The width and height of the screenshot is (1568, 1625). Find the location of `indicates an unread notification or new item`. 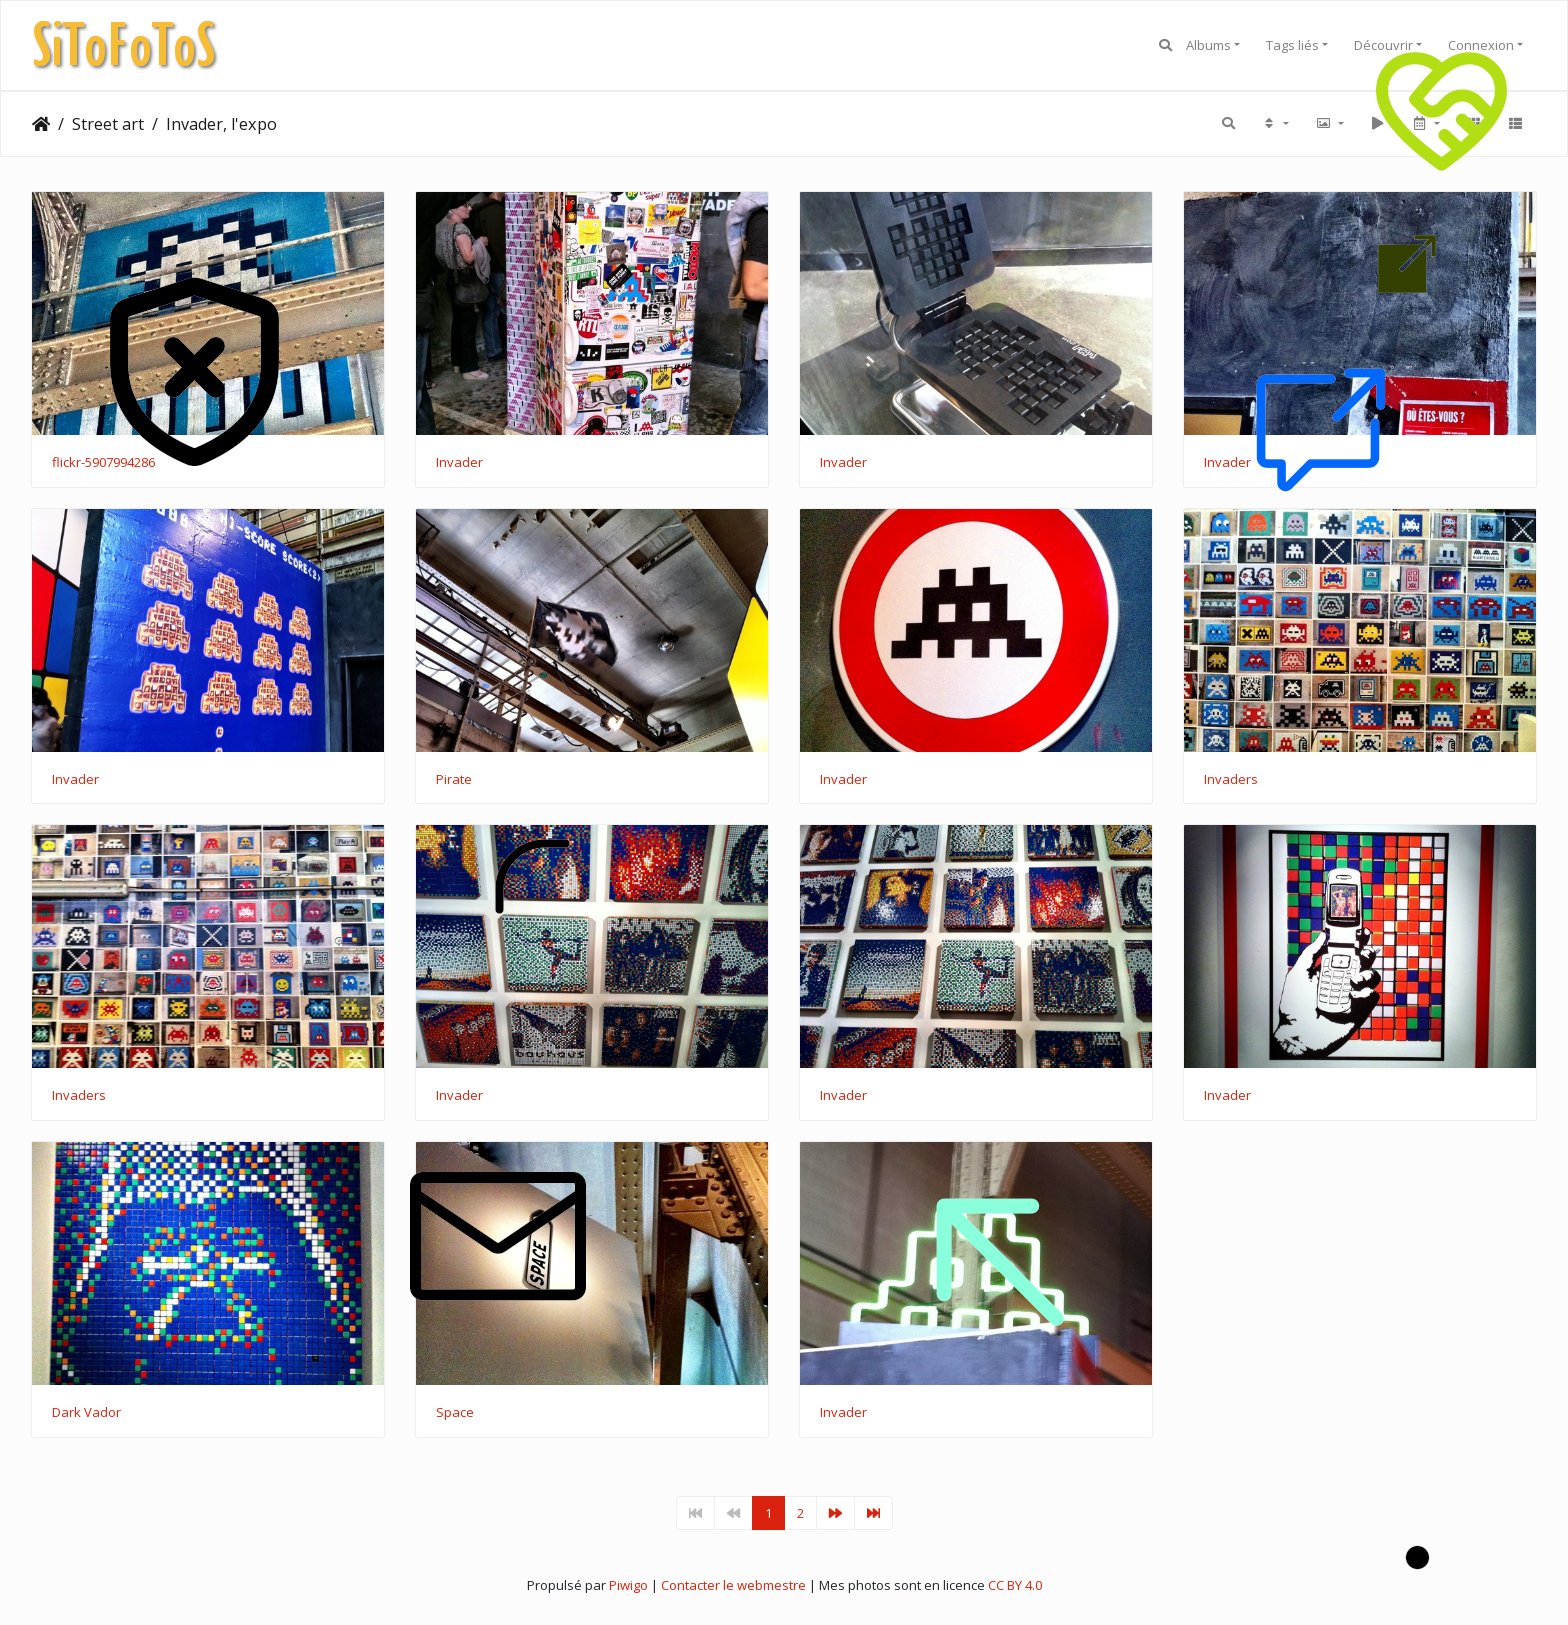

indicates an unread notification or new item is located at coordinates (84, 959).